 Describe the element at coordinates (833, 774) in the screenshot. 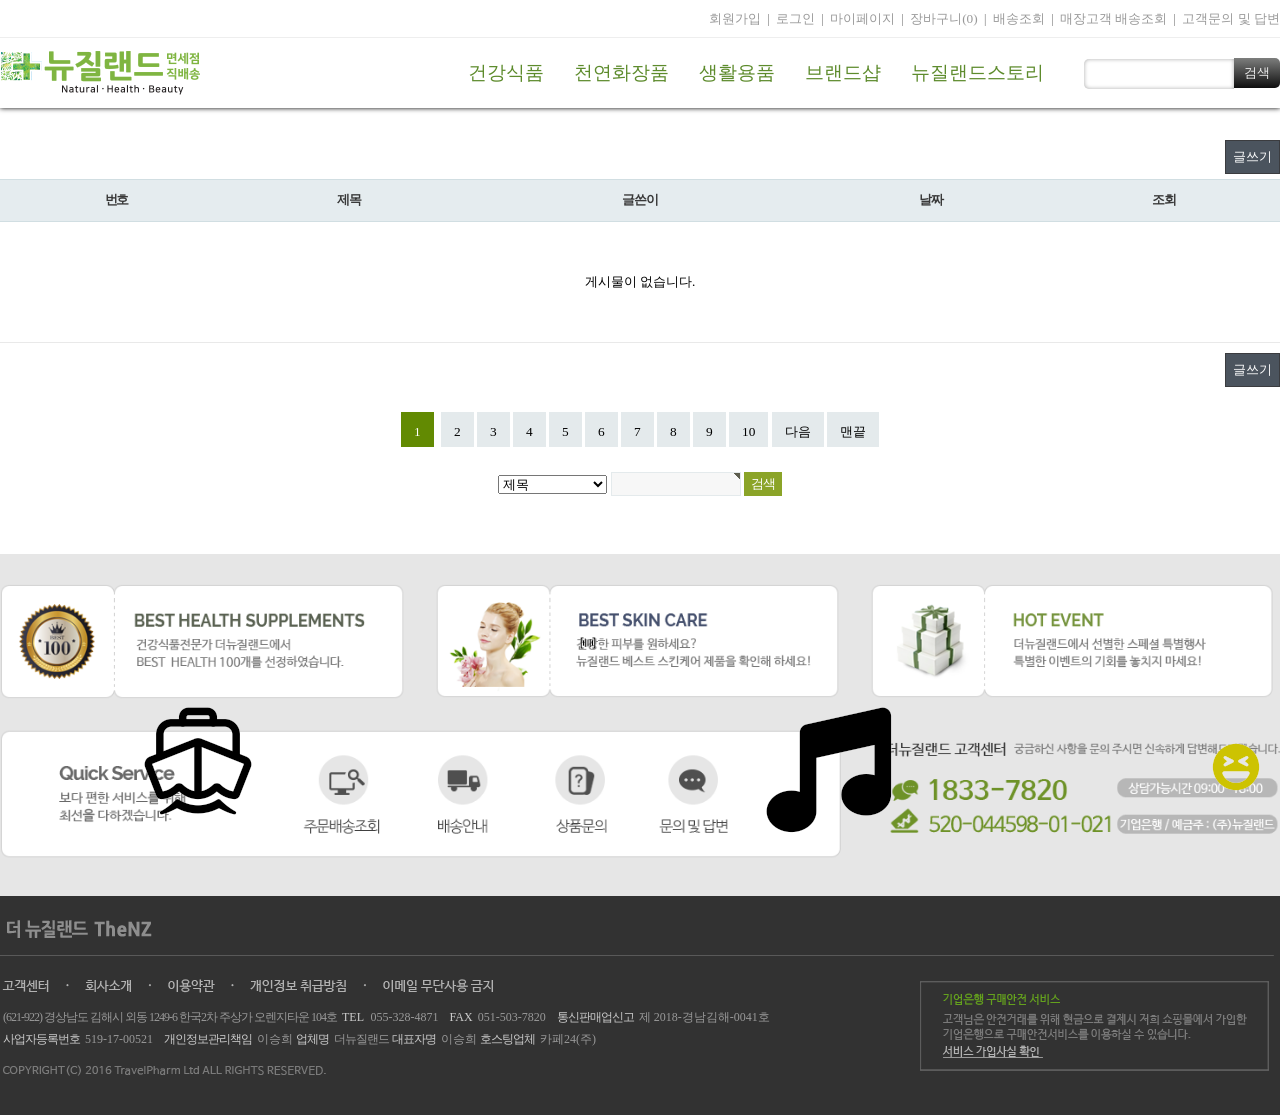

I see `access music library or audio files` at that location.